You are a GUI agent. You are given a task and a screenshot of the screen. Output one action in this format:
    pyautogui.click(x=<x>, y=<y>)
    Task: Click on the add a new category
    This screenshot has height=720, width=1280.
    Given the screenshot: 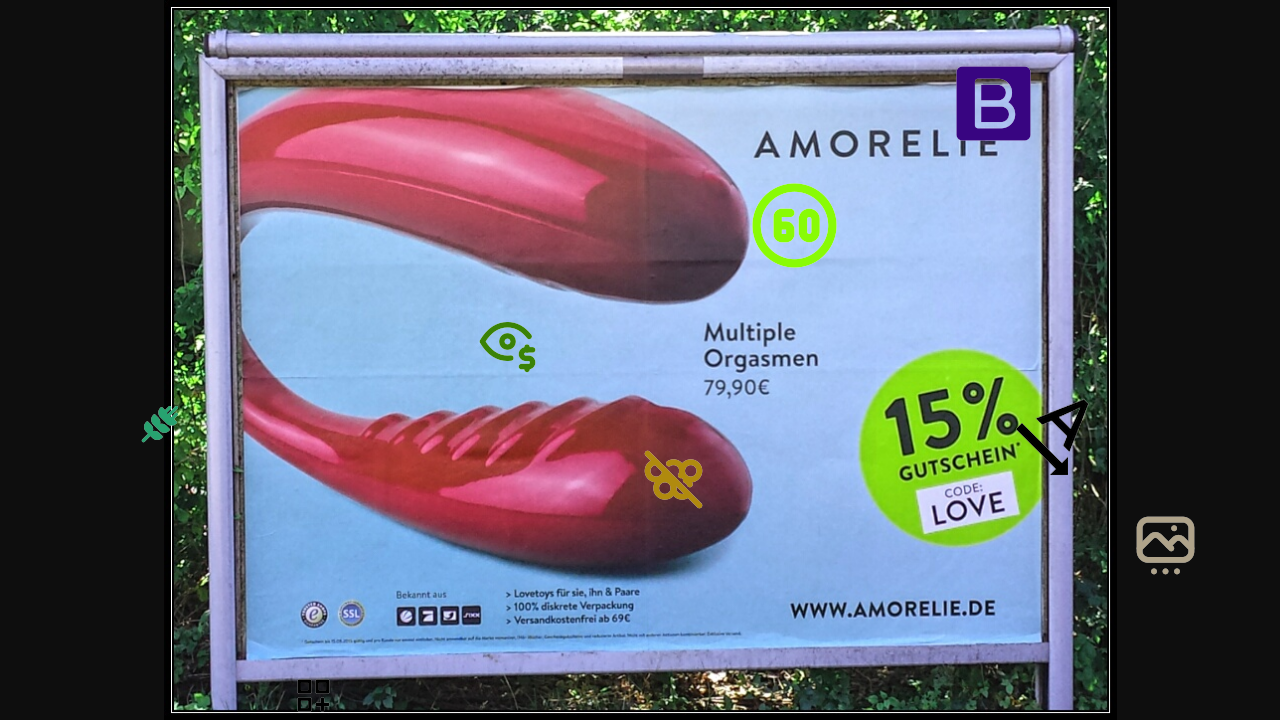 What is the action you would take?
    pyautogui.click(x=313, y=695)
    